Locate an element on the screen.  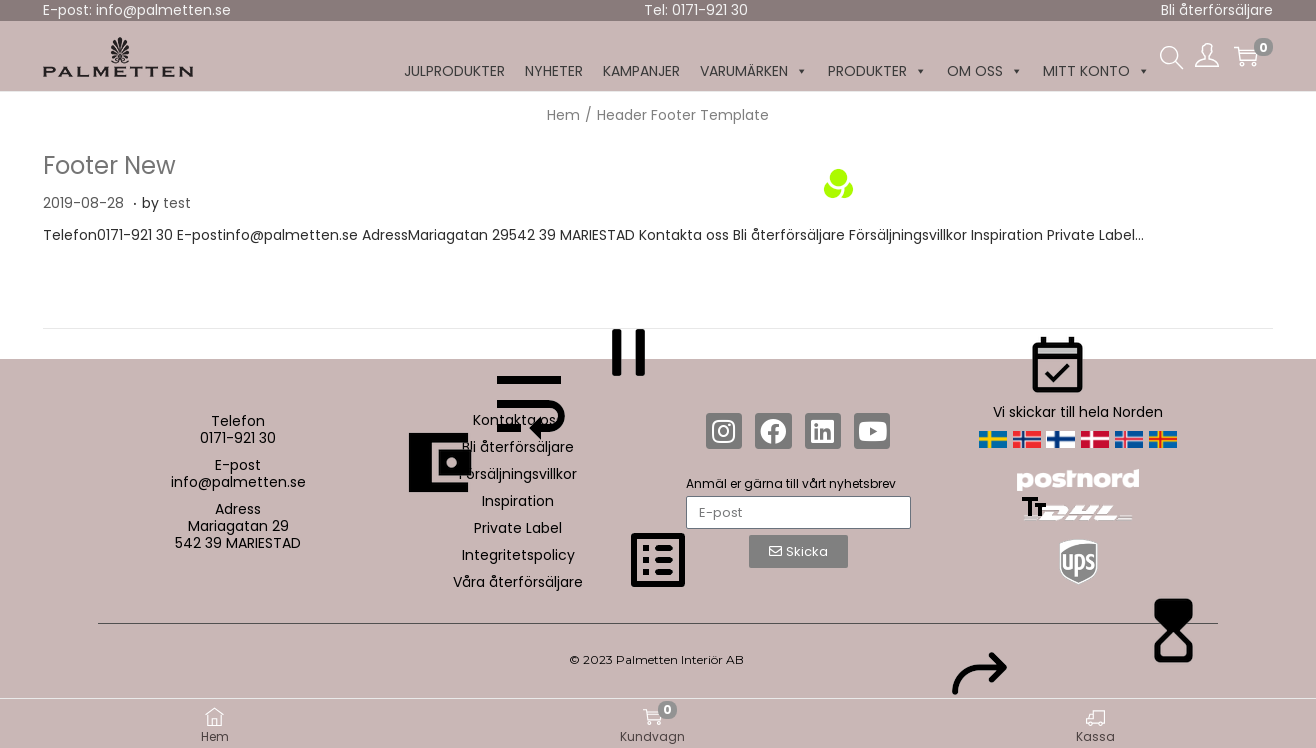
view list details or items is located at coordinates (658, 560).